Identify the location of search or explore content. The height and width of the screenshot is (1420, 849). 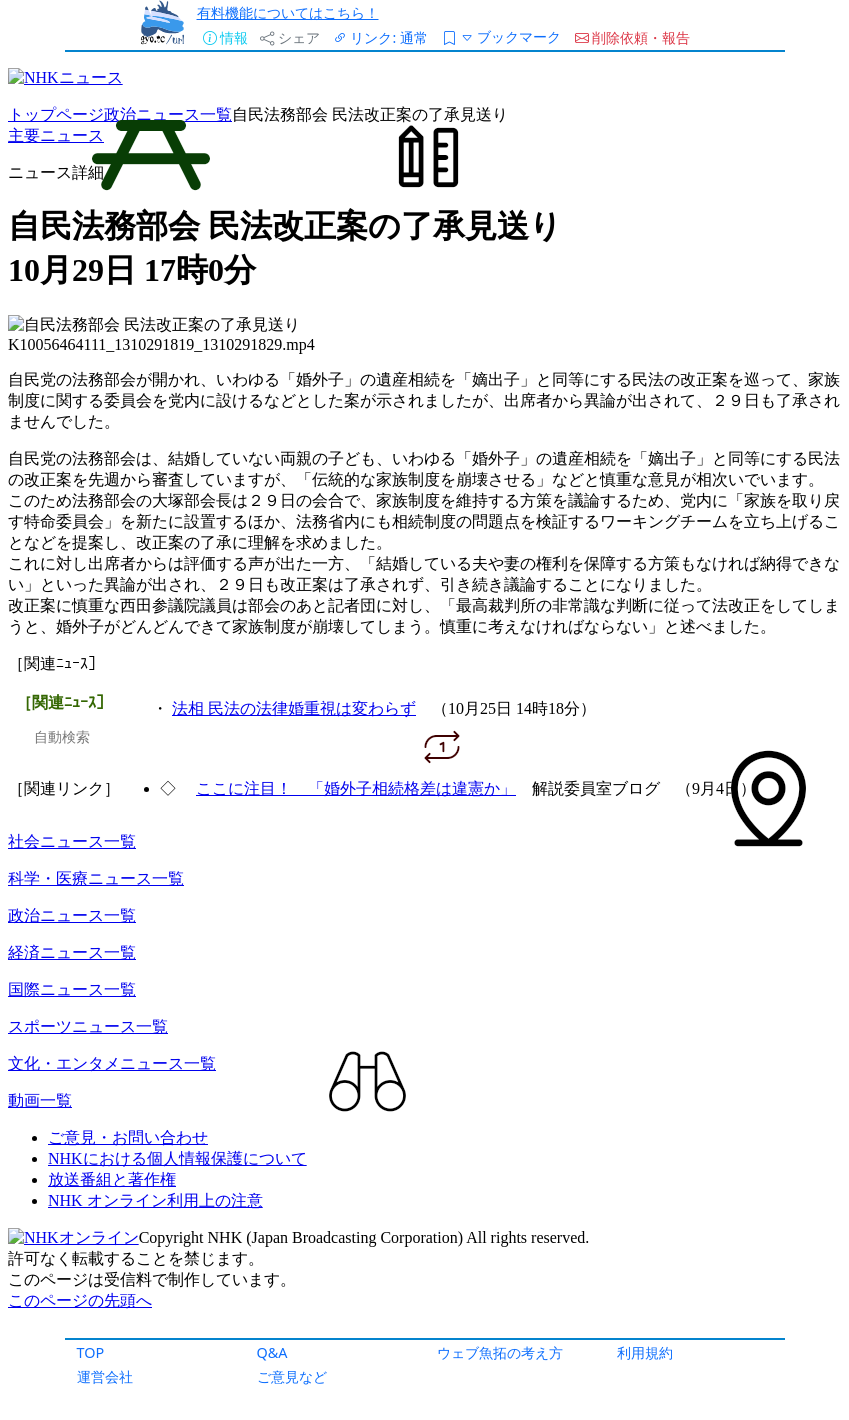
(367, 1081).